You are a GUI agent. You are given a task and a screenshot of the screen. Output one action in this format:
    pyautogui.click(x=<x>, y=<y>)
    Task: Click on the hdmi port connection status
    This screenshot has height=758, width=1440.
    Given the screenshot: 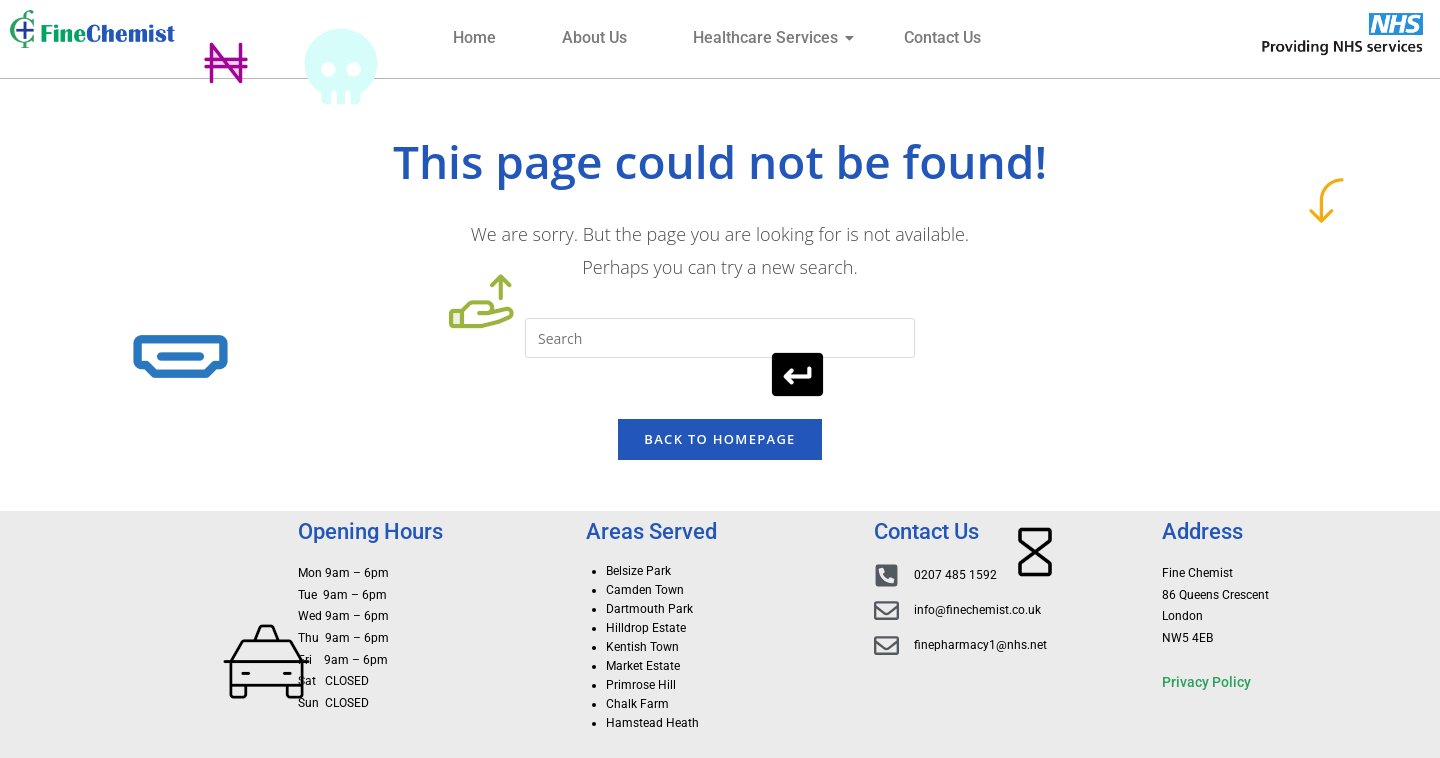 What is the action you would take?
    pyautogui.click(x=180, y=356)
    